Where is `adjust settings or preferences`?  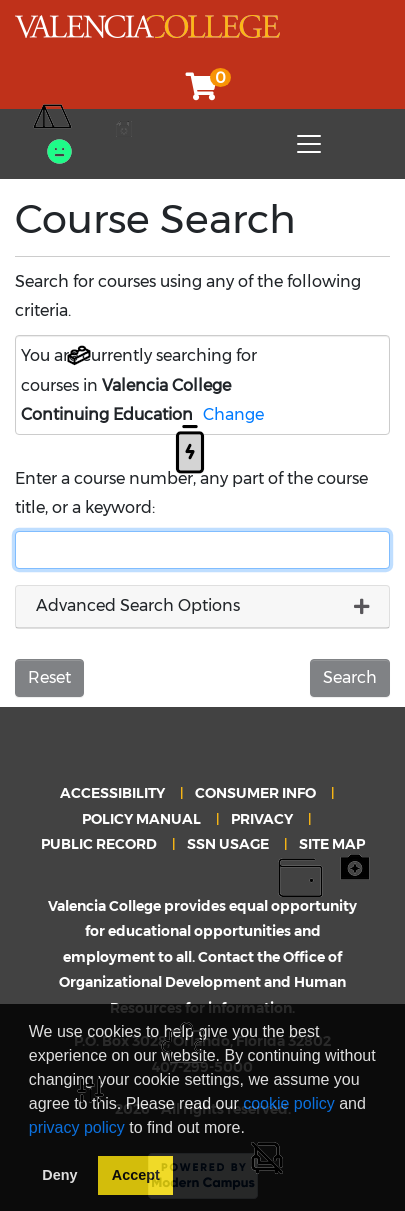 adjust settings or preferences is located at coordinates (90, 1090).